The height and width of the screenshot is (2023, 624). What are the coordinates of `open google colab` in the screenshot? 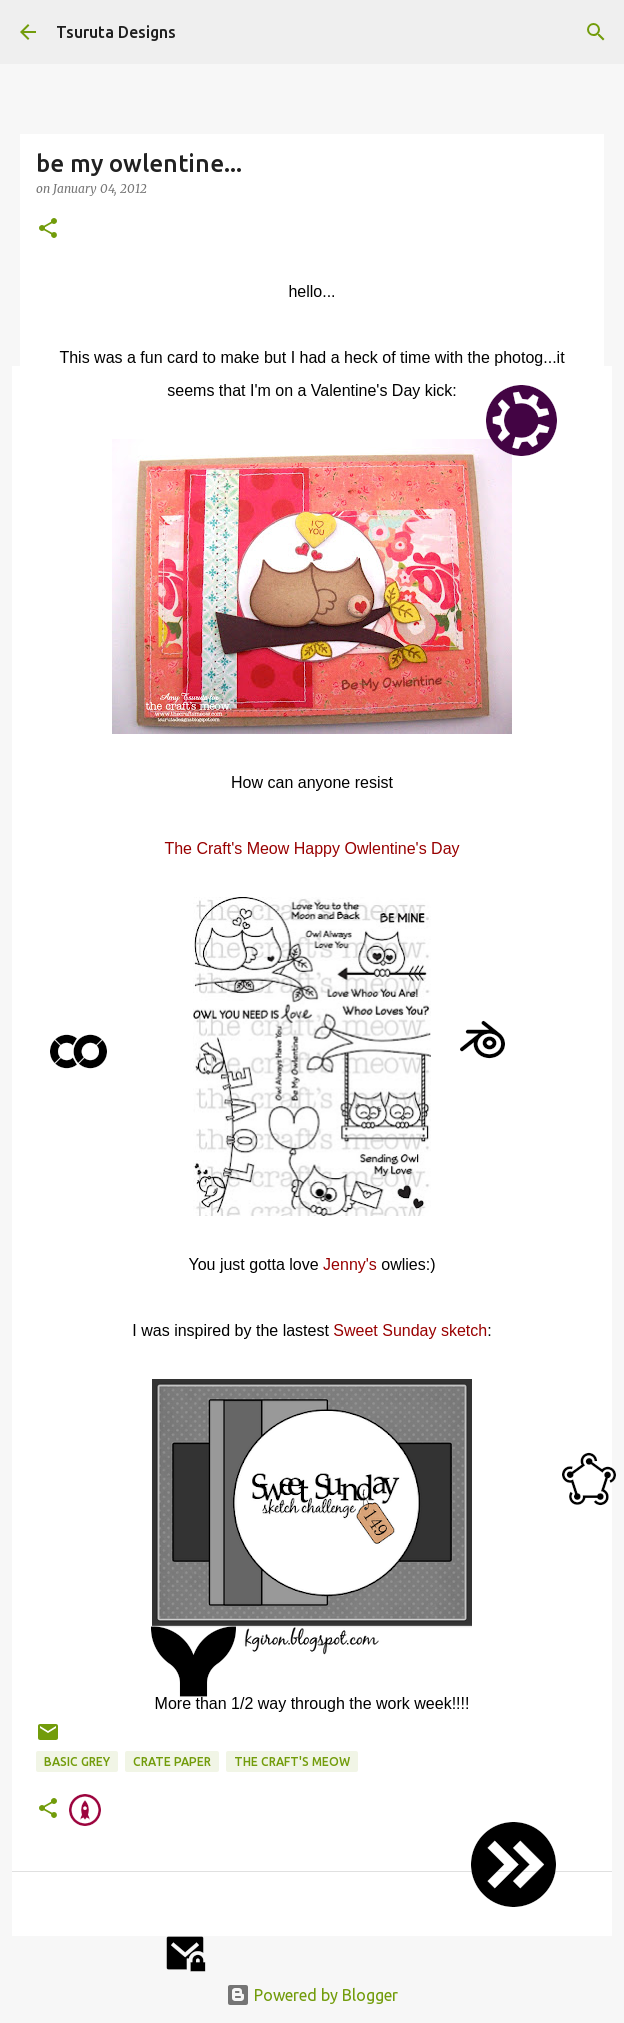 It's located at (78, 1051).